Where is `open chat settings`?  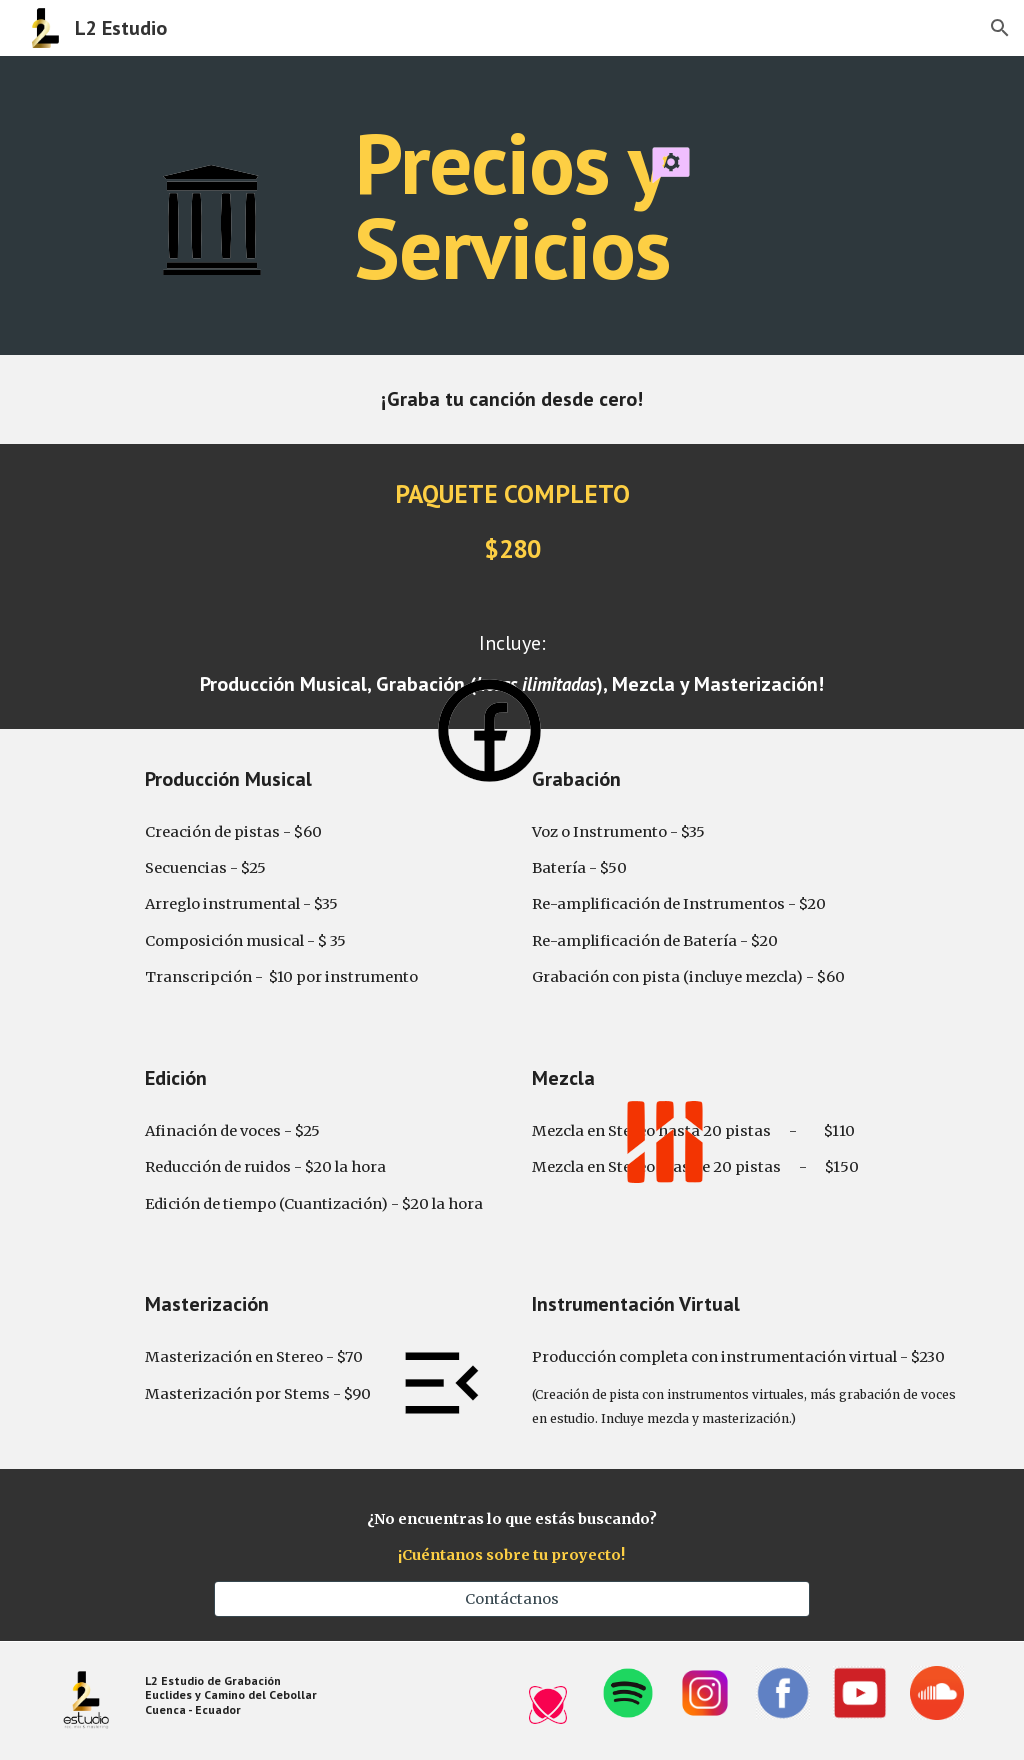 open chat settings is located at coordinates (671, 164).